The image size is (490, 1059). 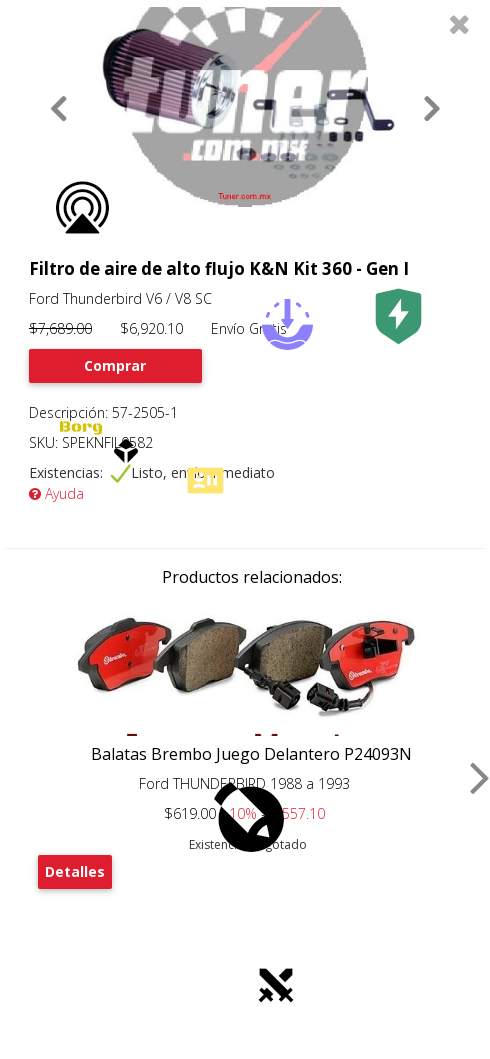 What do you see at coordinates (398, 316) in the screenshot?
I see `indicates active security protection or firewall enabled` at bounding box center [398, 316].